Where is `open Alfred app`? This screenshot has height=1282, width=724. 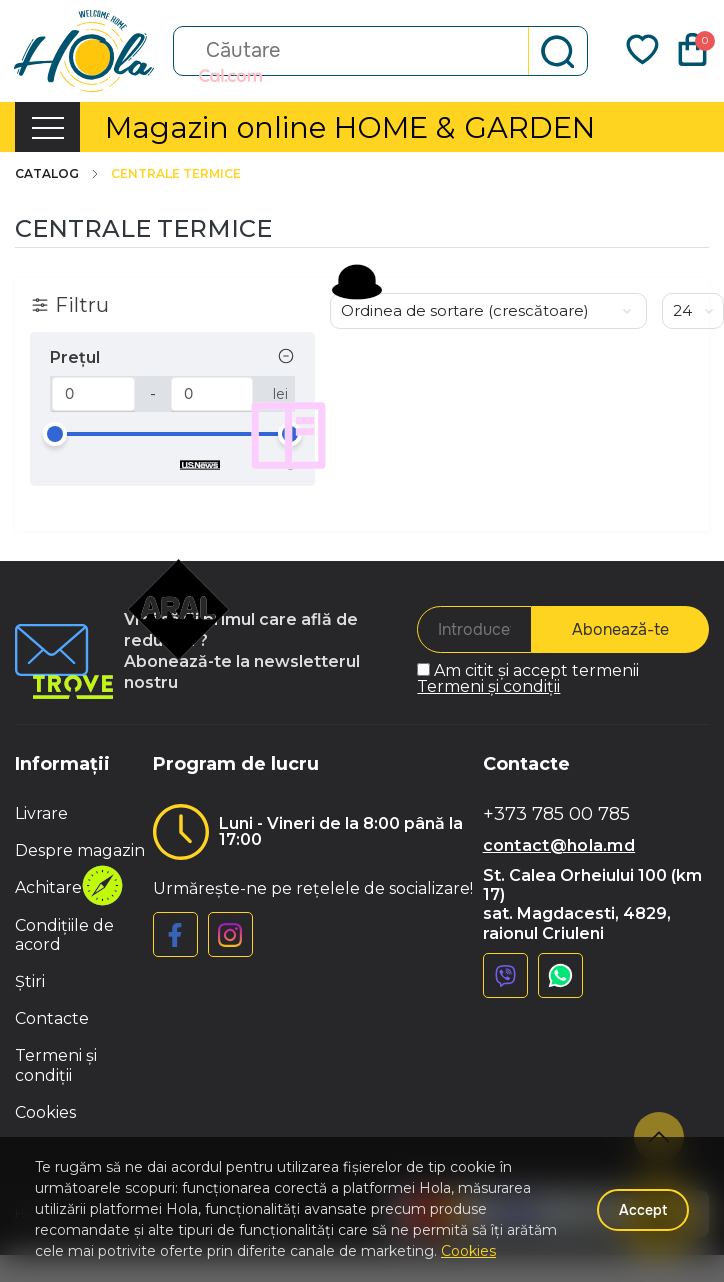 open Alfred app is located at coordinates (357, 282).